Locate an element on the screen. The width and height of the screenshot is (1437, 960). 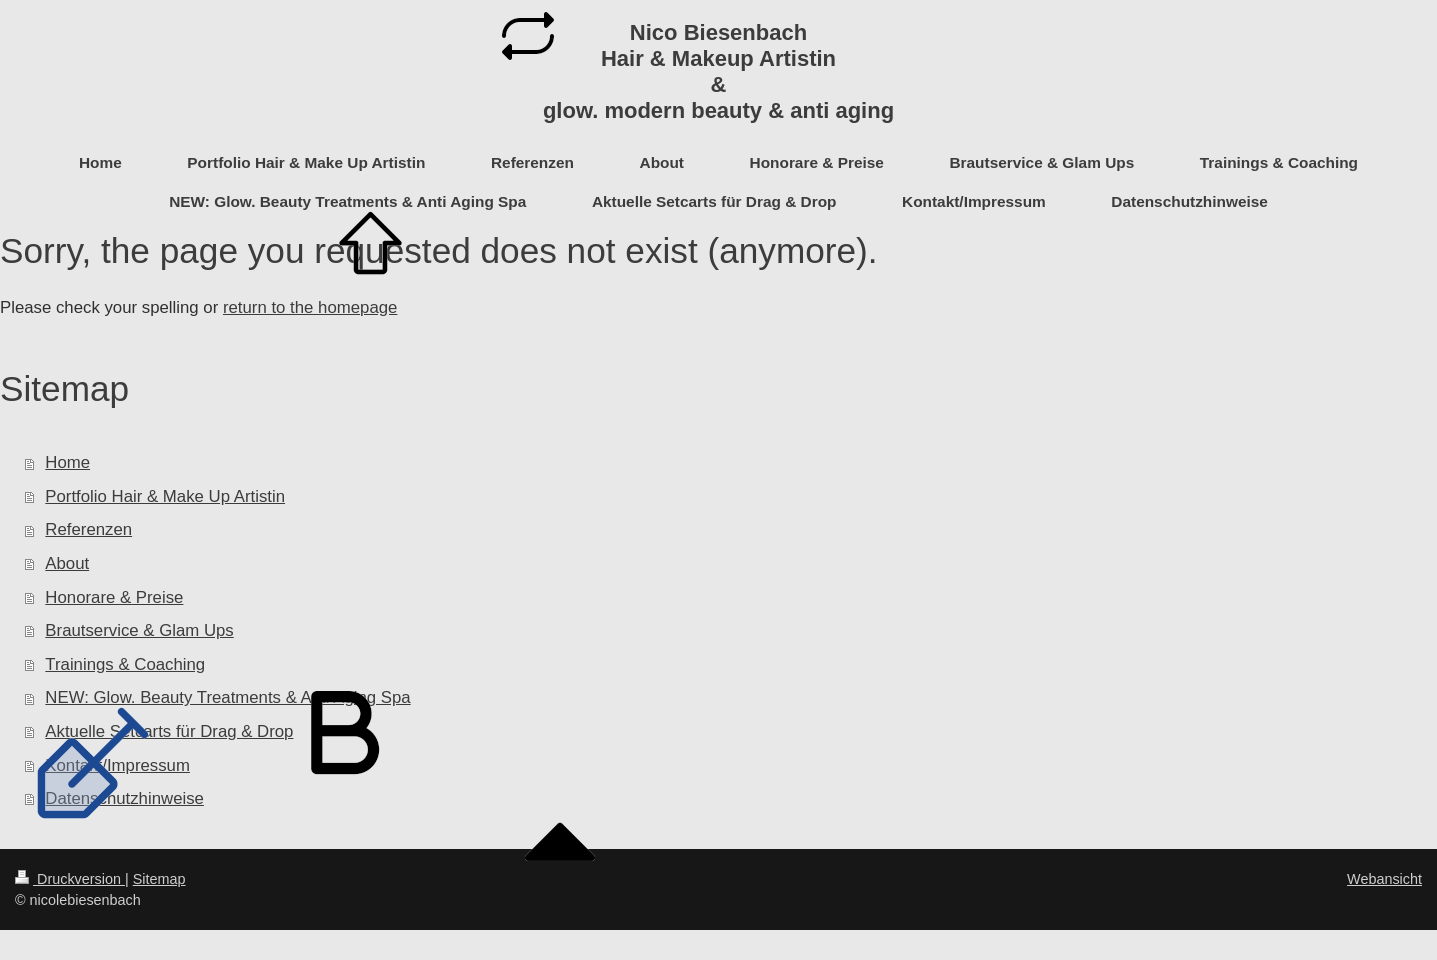
gardening or landscaping tools is located at coordinates (91, 765).